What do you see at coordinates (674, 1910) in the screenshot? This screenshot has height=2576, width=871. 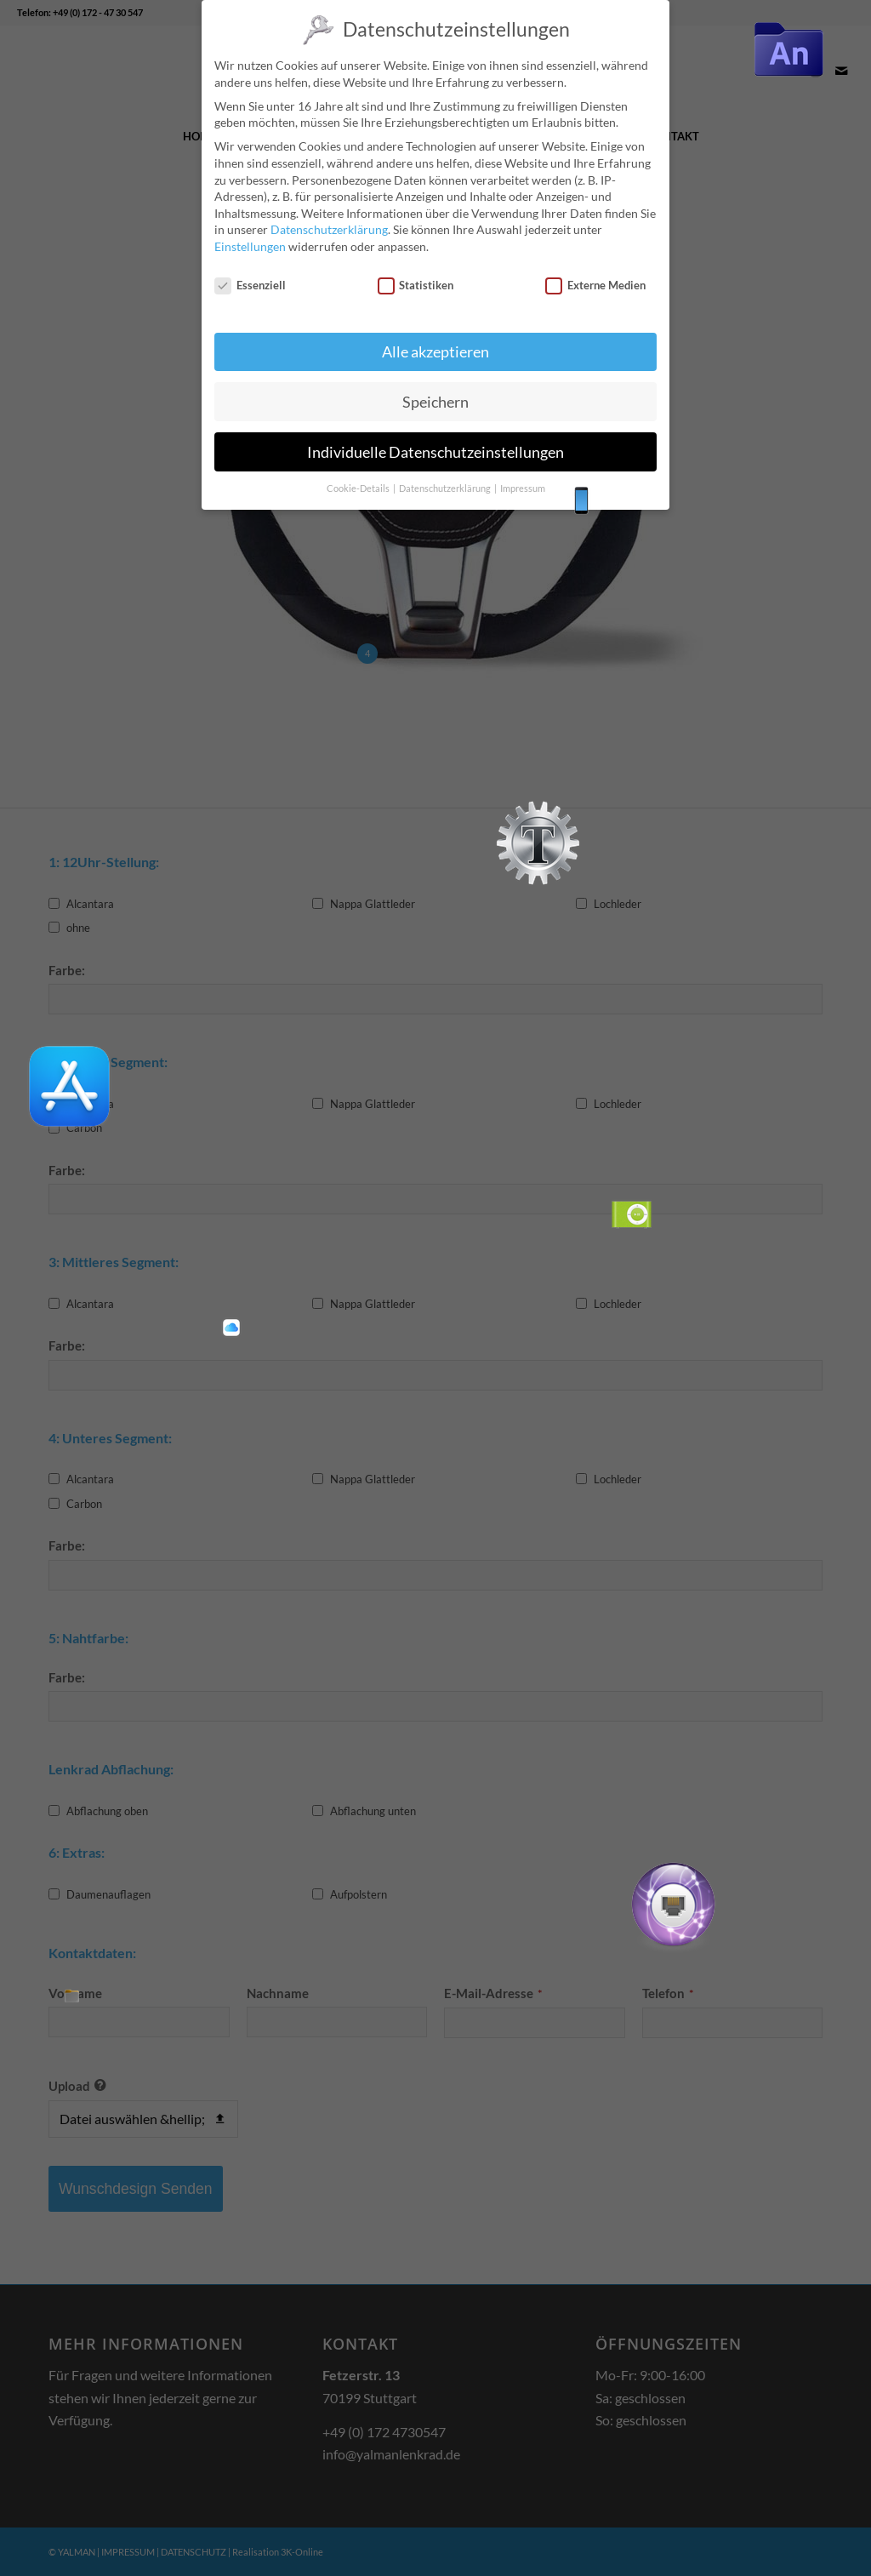 I see `connect to a network` at bounding box center [674, 1910].